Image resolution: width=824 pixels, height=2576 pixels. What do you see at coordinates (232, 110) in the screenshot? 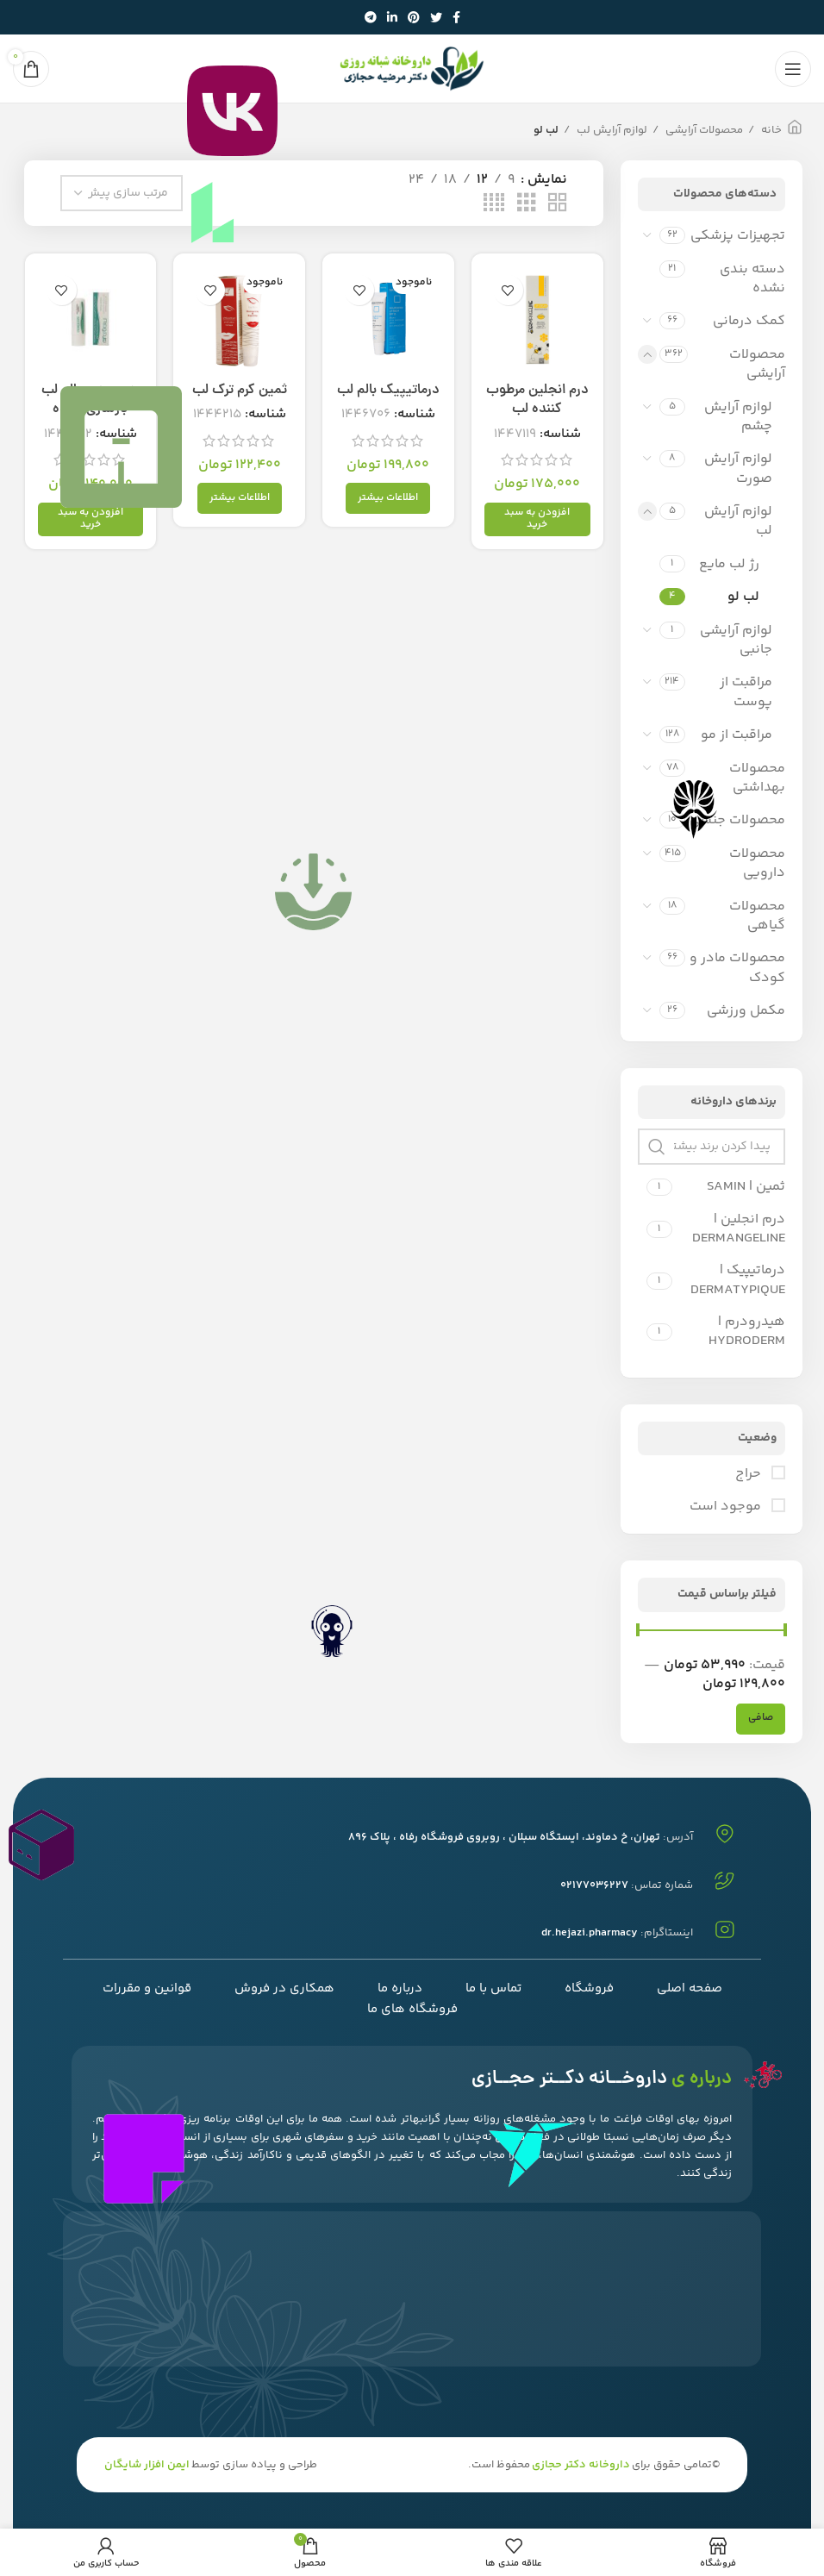
I see `open the VK social network app` at bounding box center [232, 110].